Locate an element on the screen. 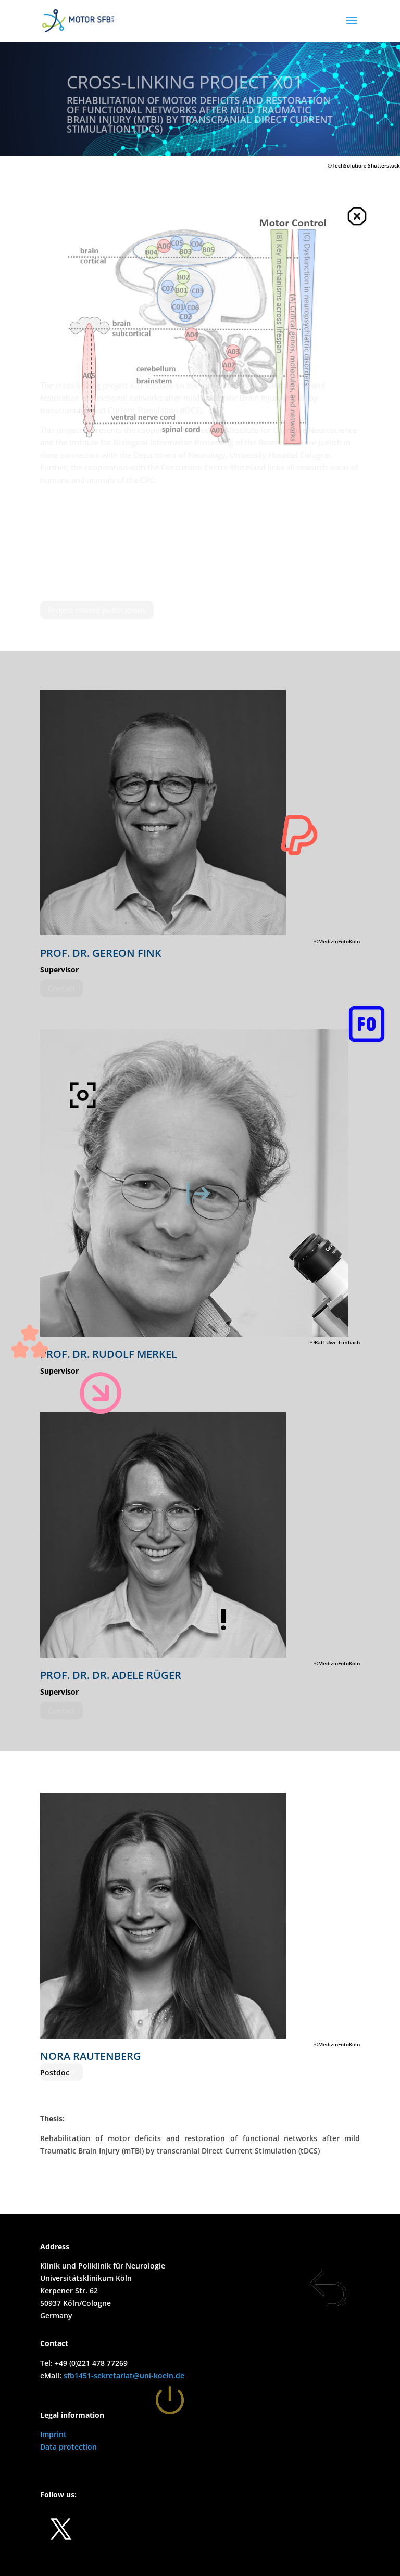  view ratings or reviews is located at coordinates (30, 1341).